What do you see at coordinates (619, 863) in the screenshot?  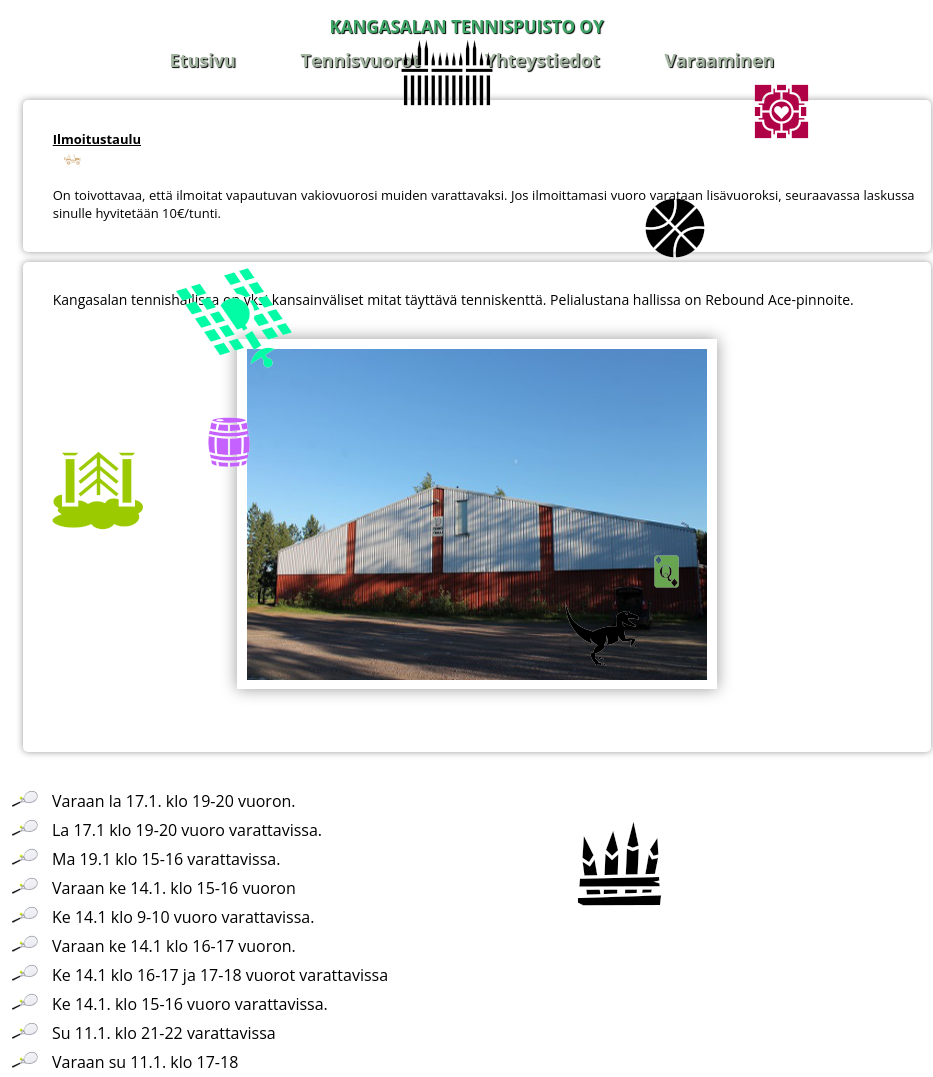 I see `place defensive barrier or fortification` at bounding box center [619, 863].